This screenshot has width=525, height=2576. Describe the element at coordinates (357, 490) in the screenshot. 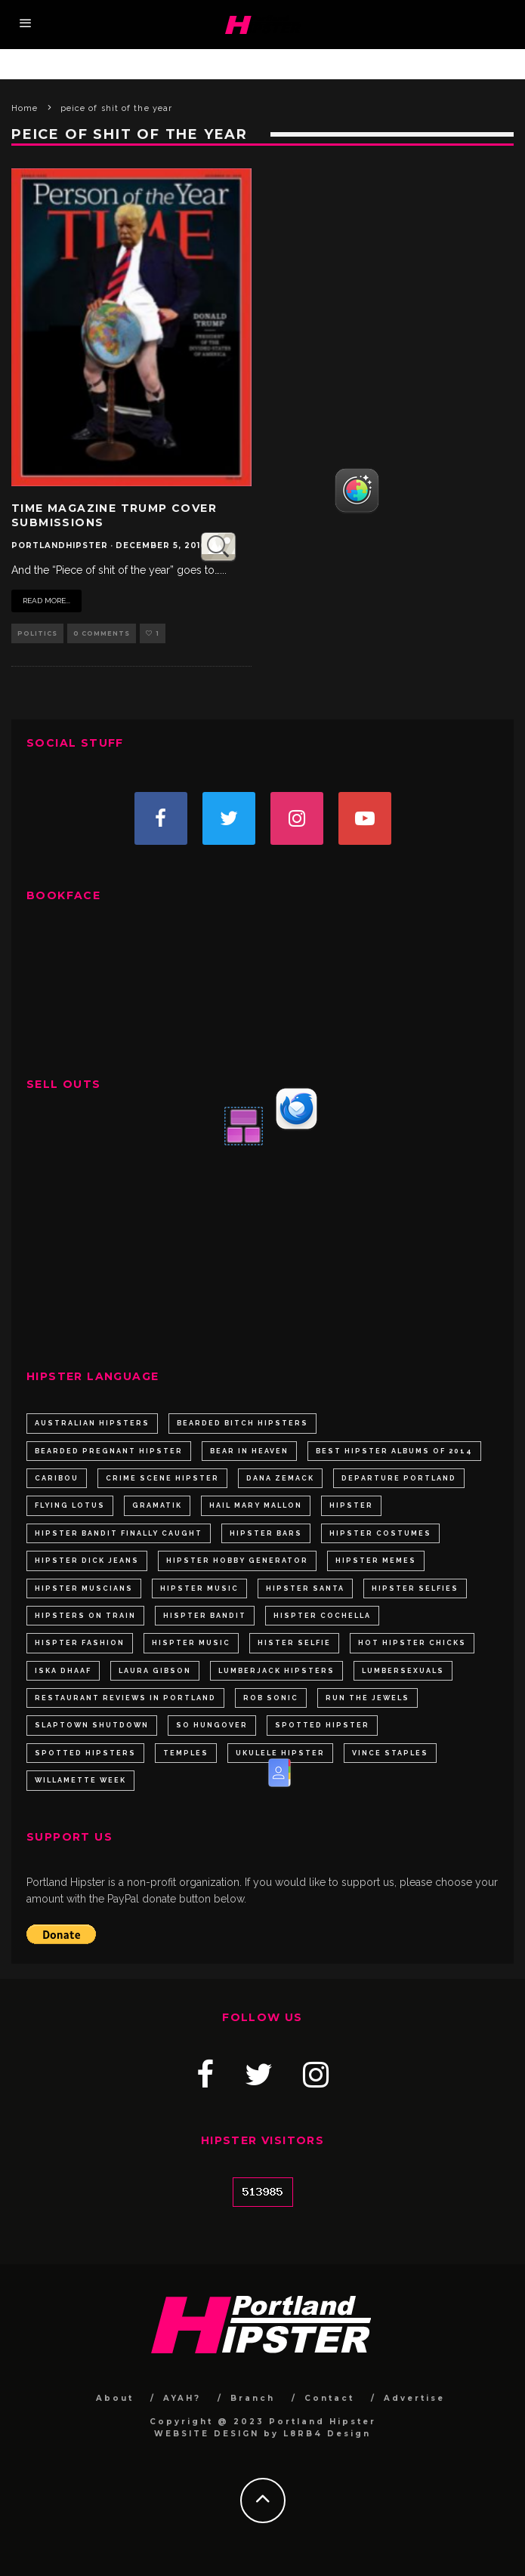

I see `open PhotoFlare image editing application` at that location.